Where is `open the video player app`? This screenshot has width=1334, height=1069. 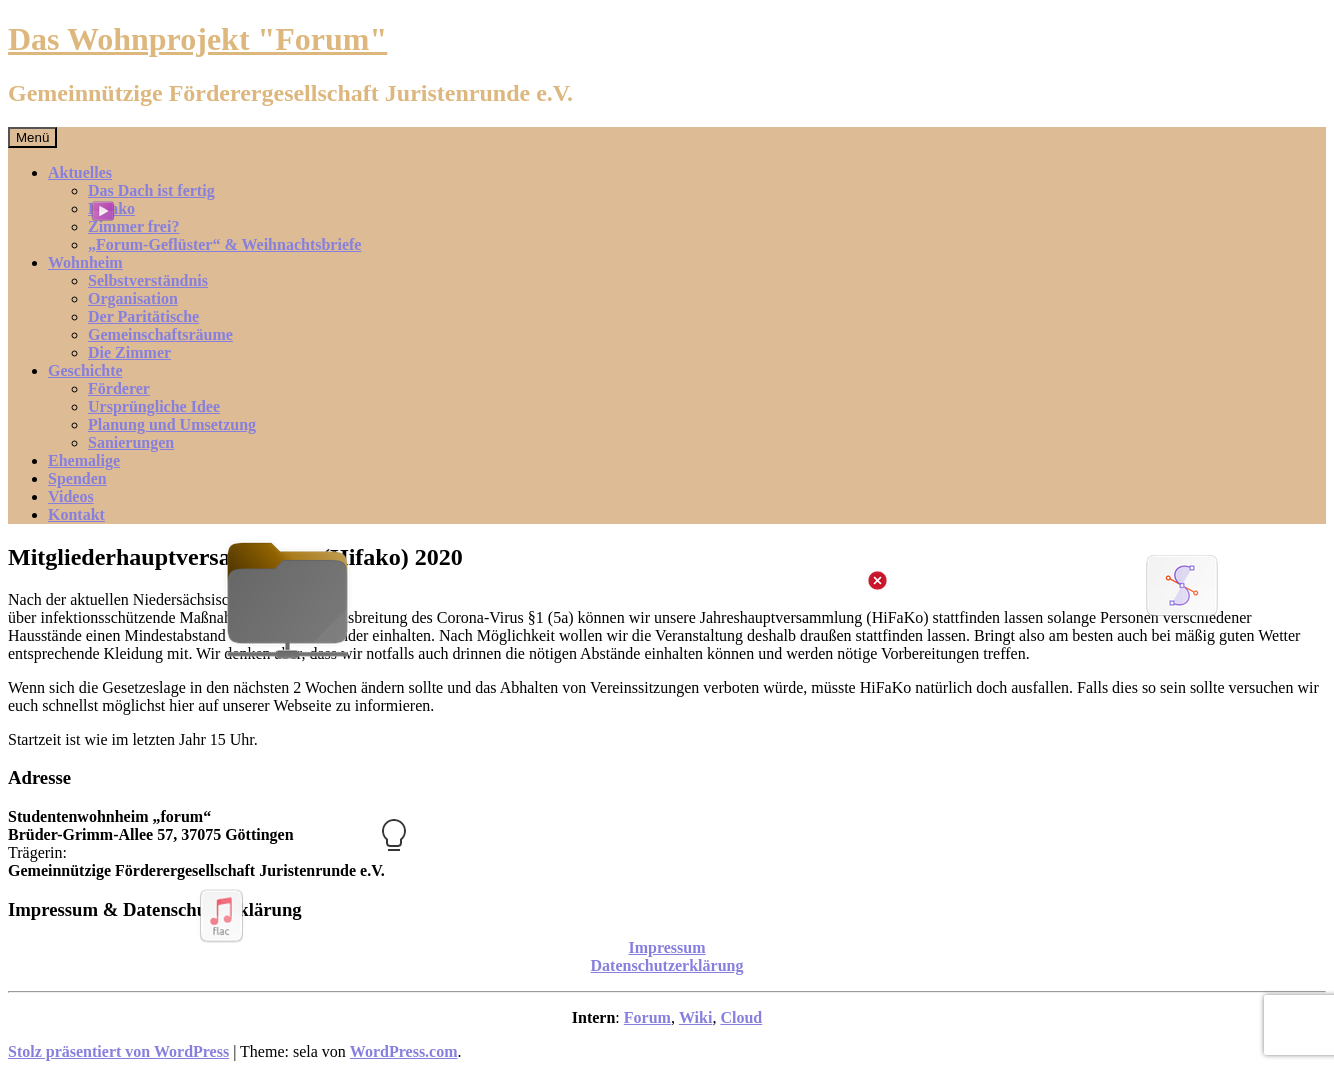
open the video player app is located at coordinates (103, 211).